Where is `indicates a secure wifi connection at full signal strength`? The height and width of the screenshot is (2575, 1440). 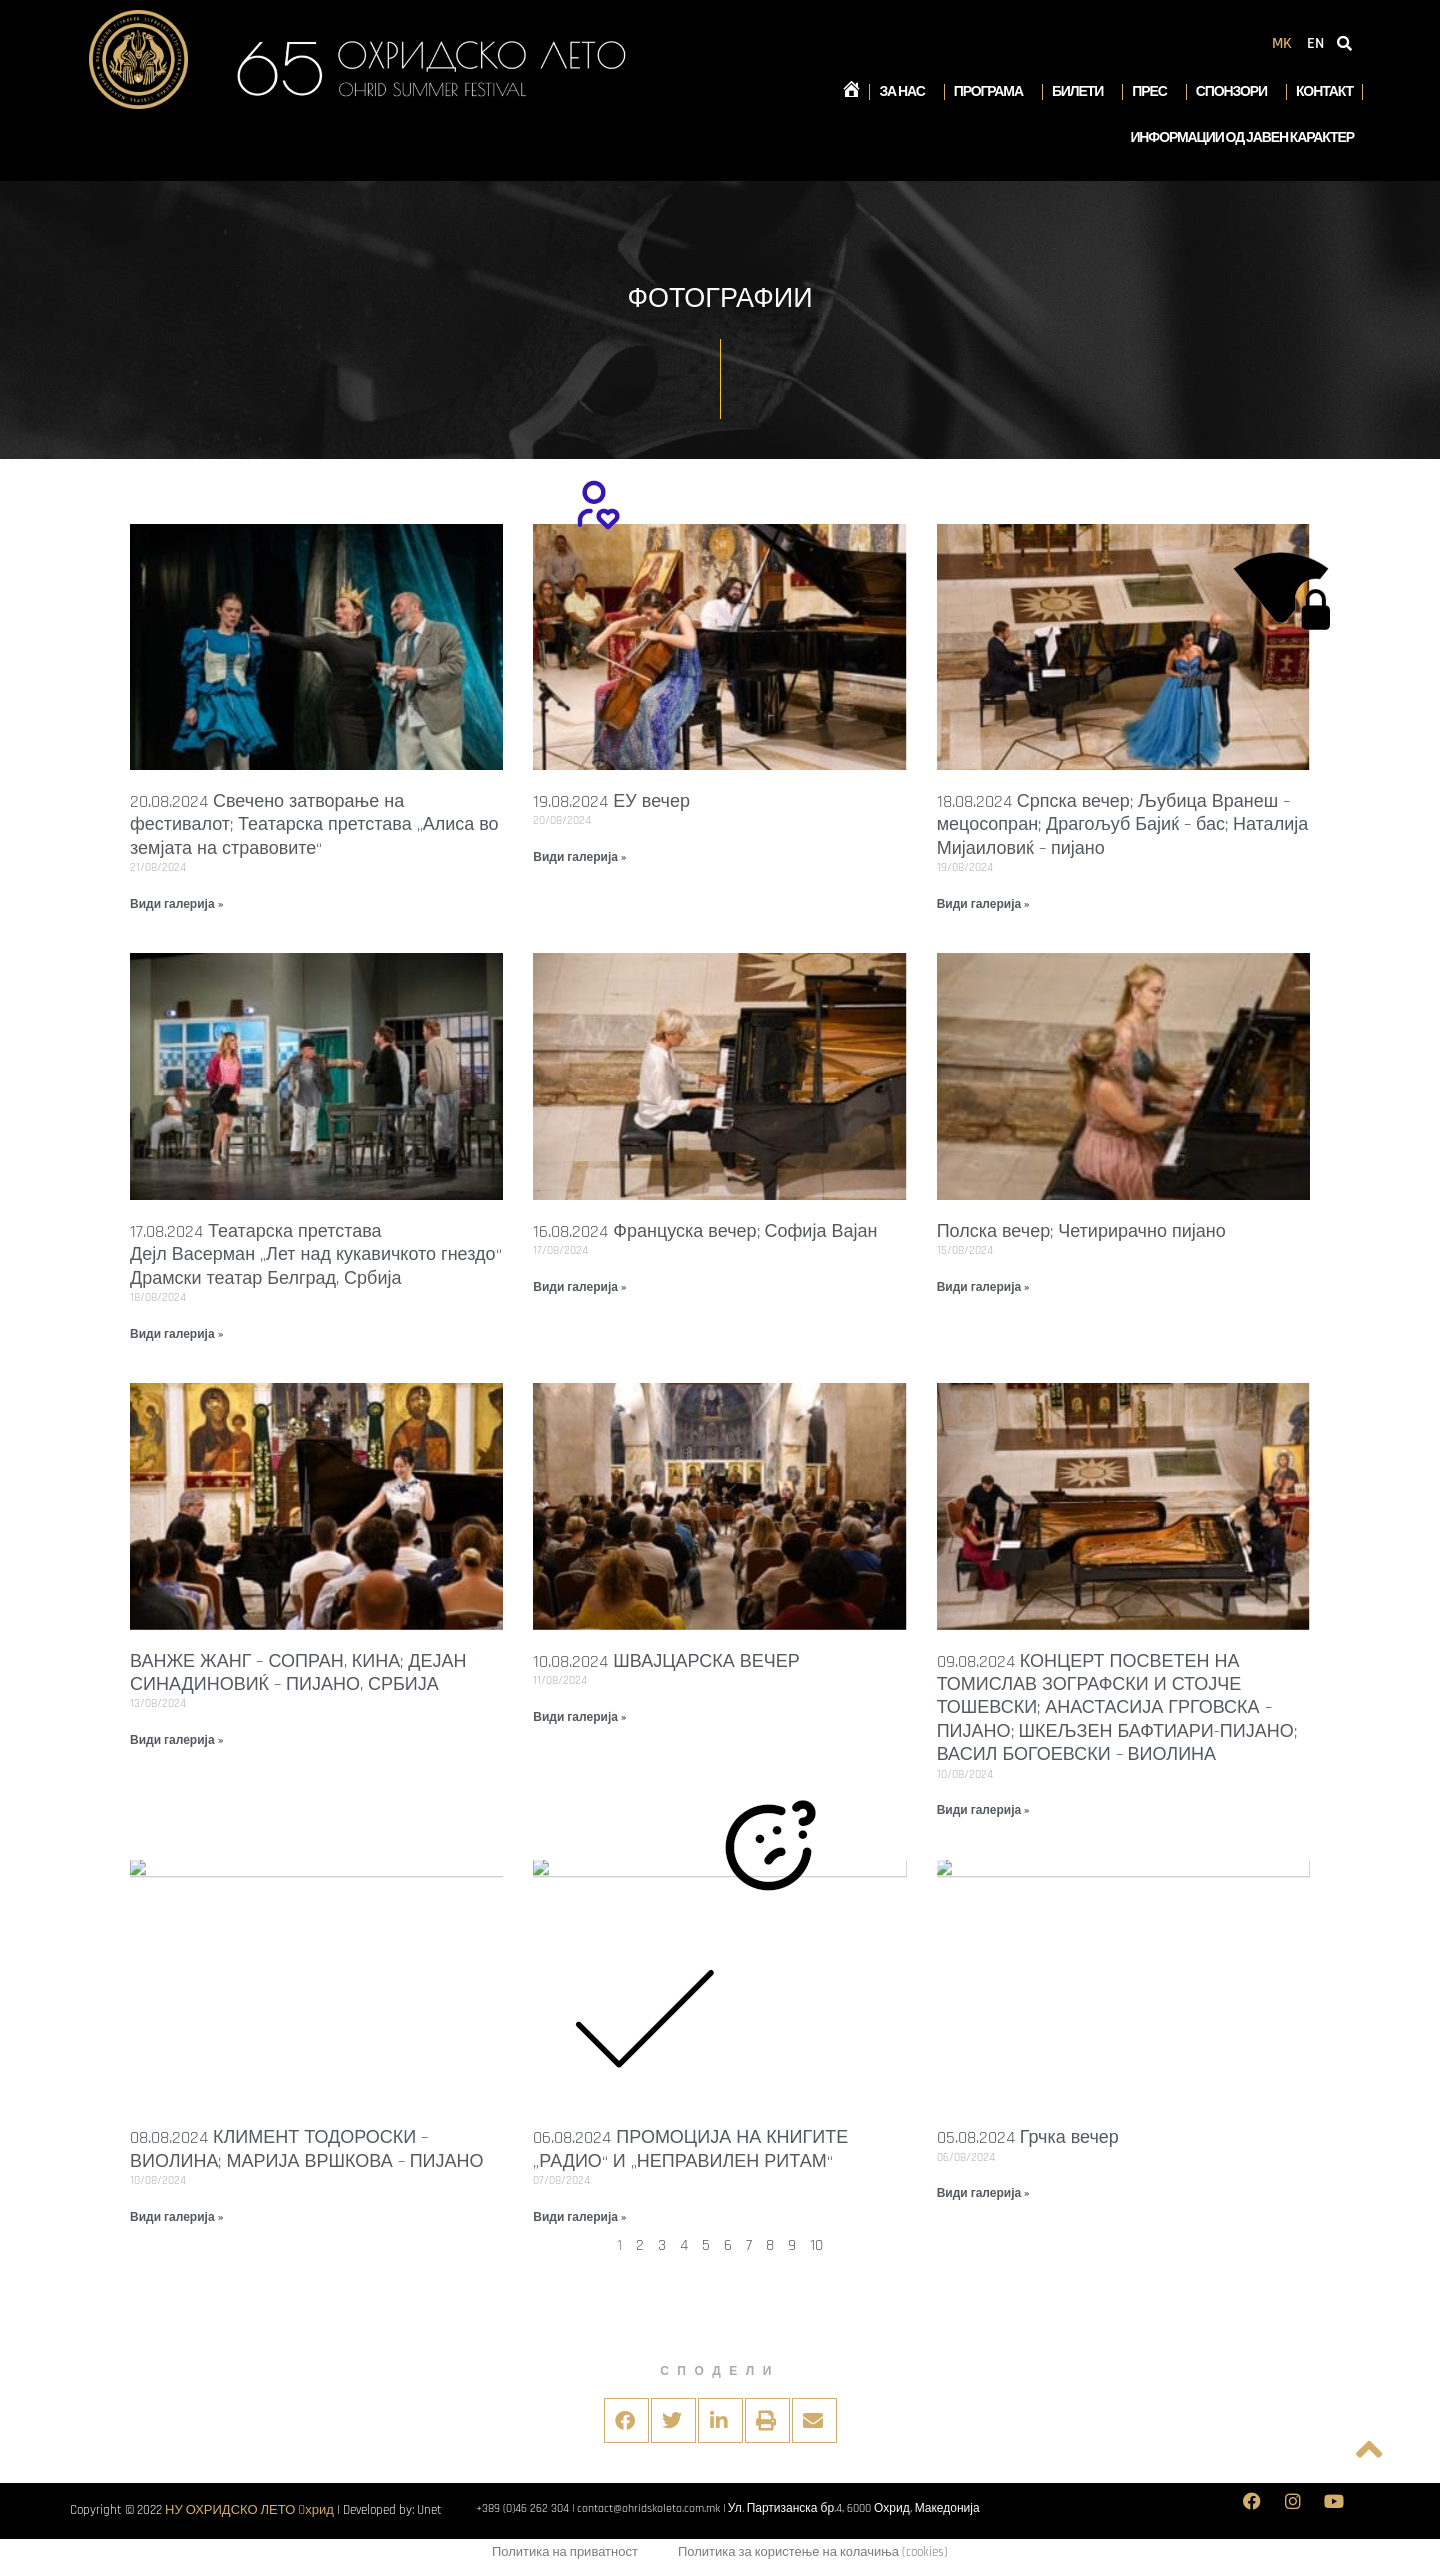
indicates a secure wifi connection at full signal strength is located at coordinates (1281, 589).